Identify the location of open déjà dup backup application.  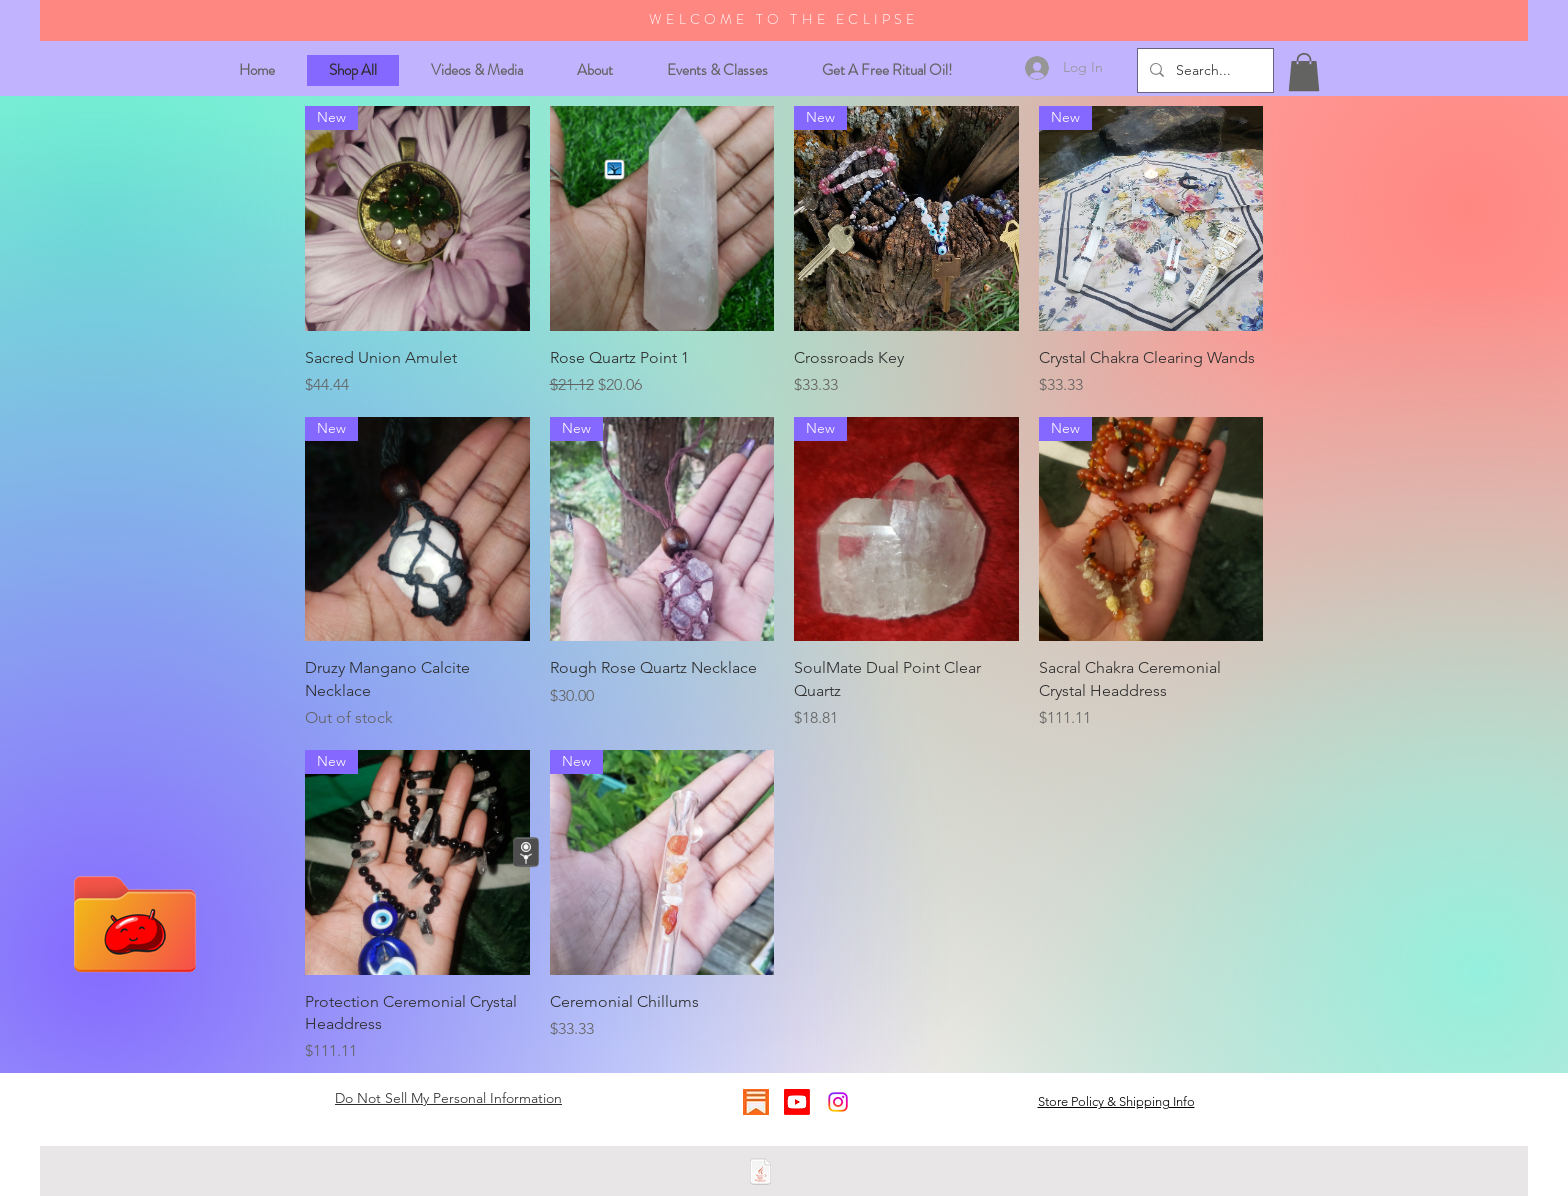
(526, 852).